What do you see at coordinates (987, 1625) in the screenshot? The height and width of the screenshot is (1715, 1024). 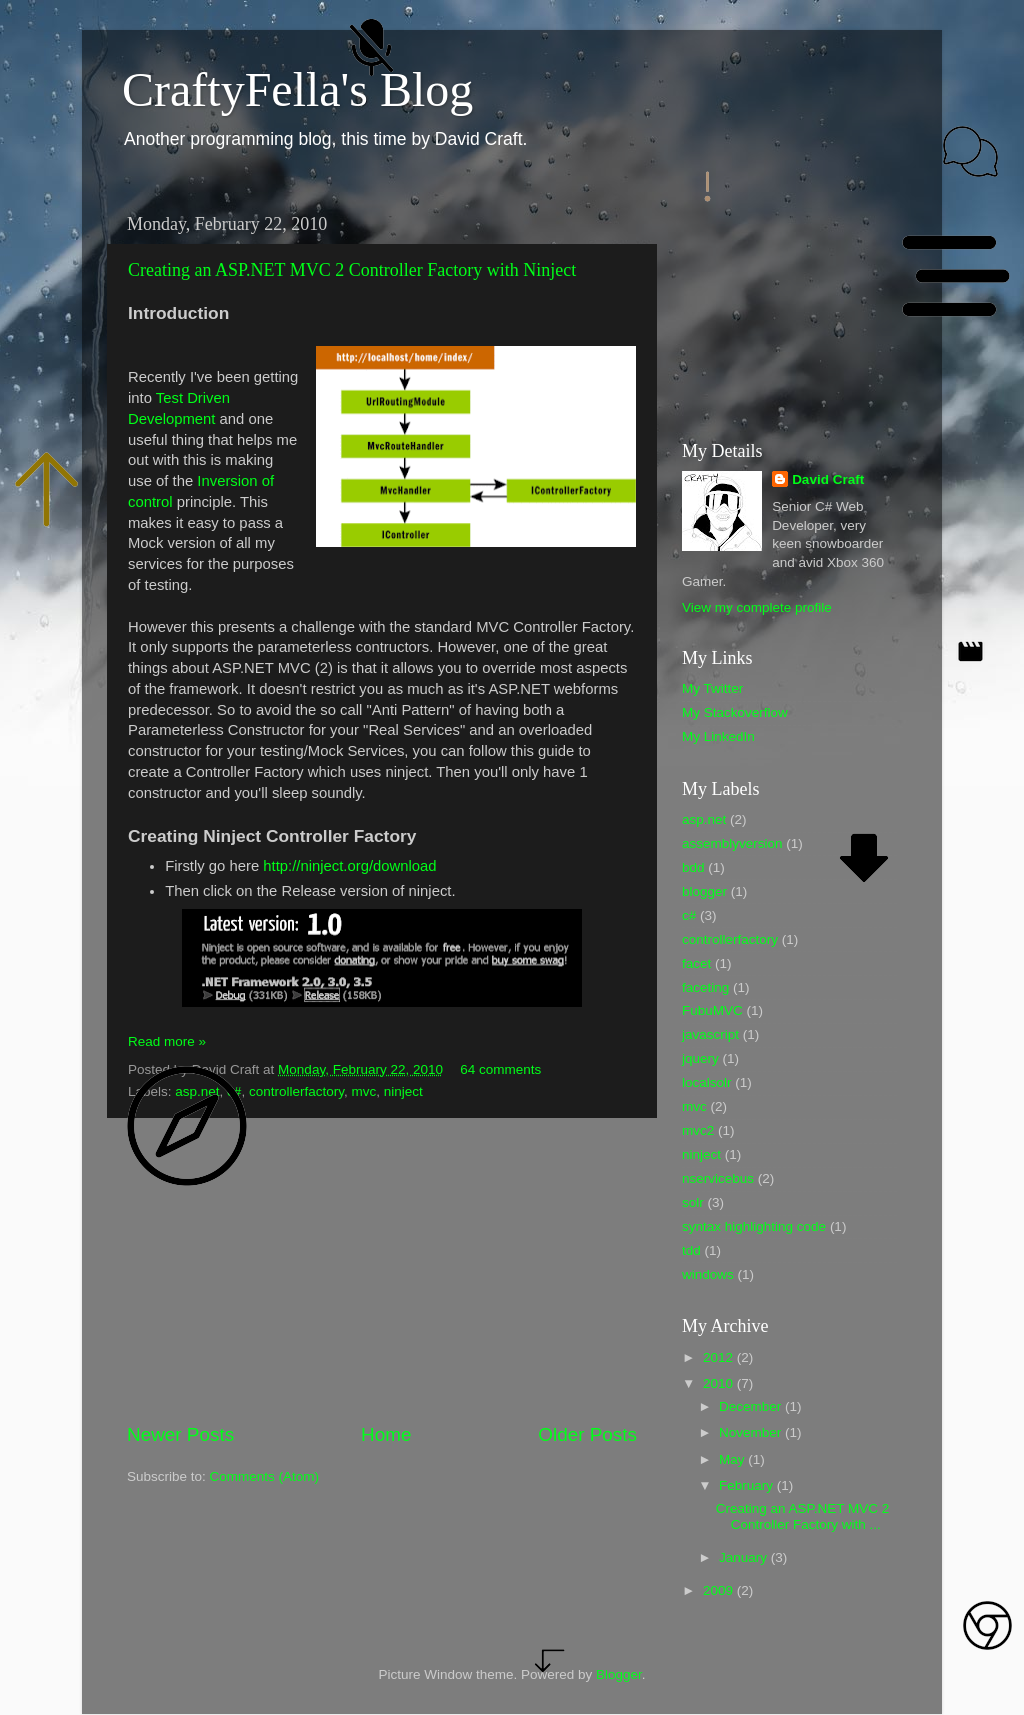 I see `open google chrome browser` at bounding box center [987, 1625].